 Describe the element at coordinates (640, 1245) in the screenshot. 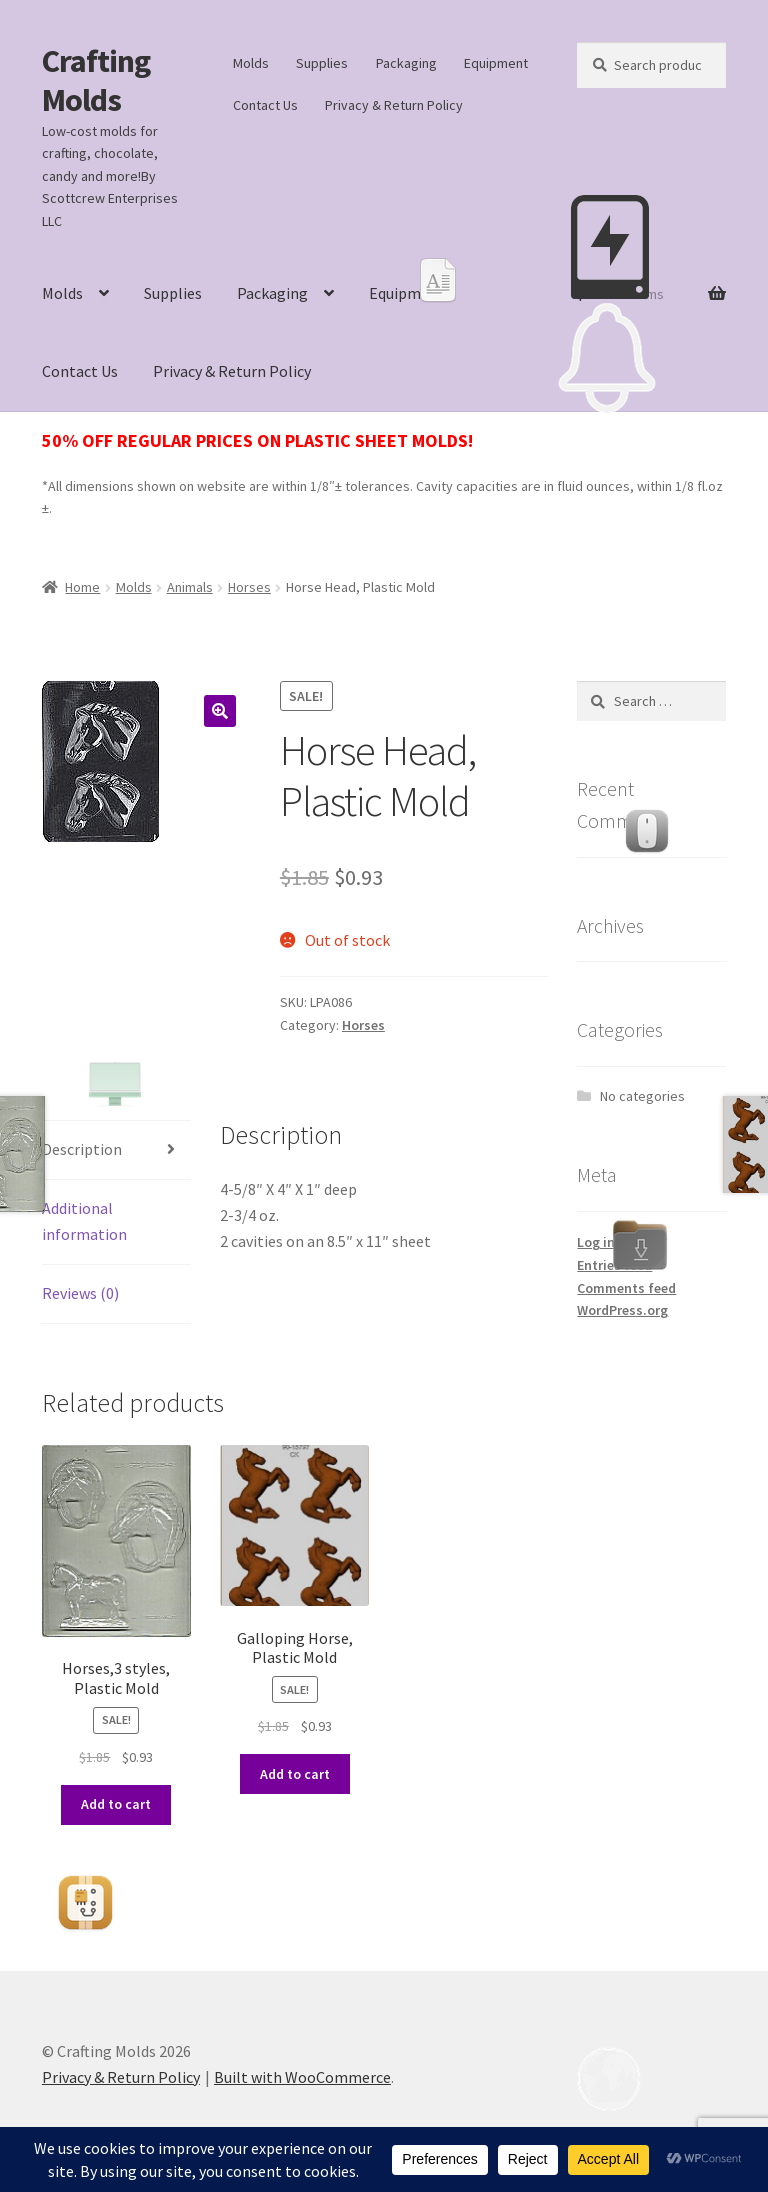

I see `open downloads folder` at that location.